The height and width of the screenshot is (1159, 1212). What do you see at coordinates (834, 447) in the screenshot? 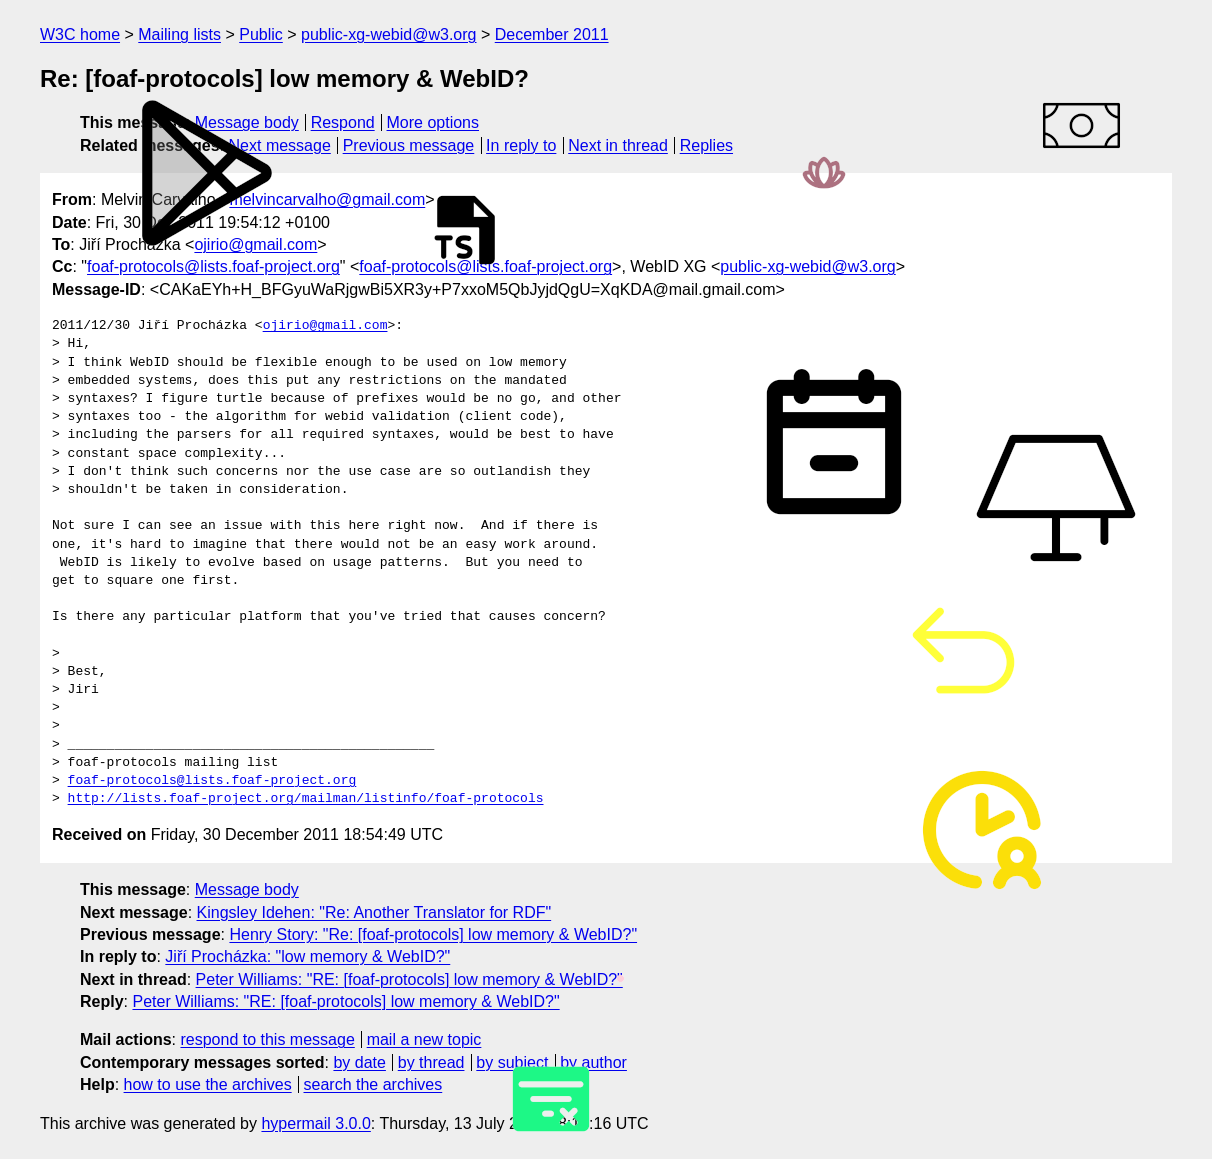
I see `remove an event from calendar` at bounding box center [834, 447].